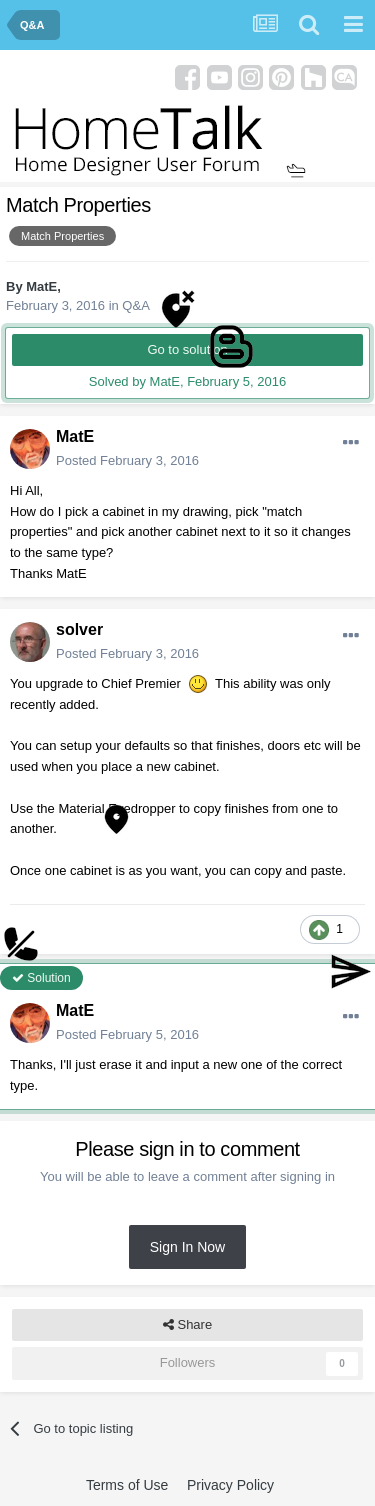  Describe the element at coordinates (231, 346) in the screenshot. I see `open blogger app` at that location.